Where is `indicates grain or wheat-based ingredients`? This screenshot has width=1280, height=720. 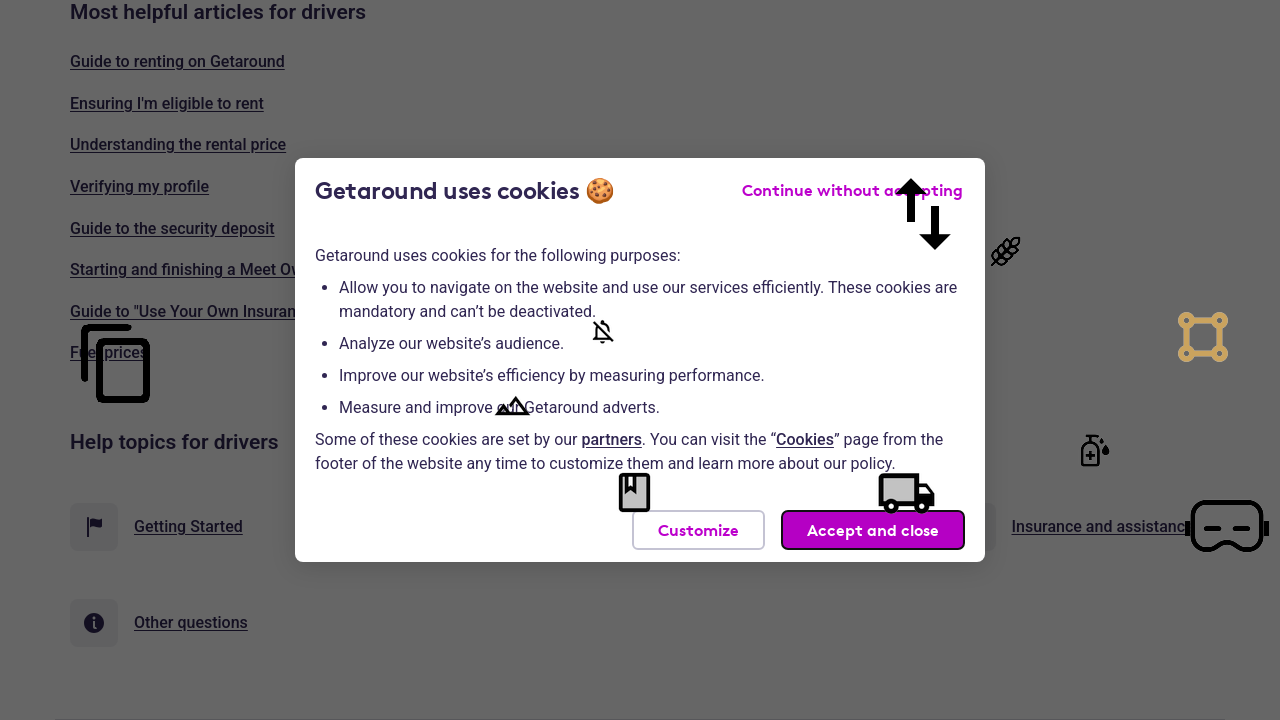
indicates grain or wheat-based ingredients is located at coordinates (1005, 251).